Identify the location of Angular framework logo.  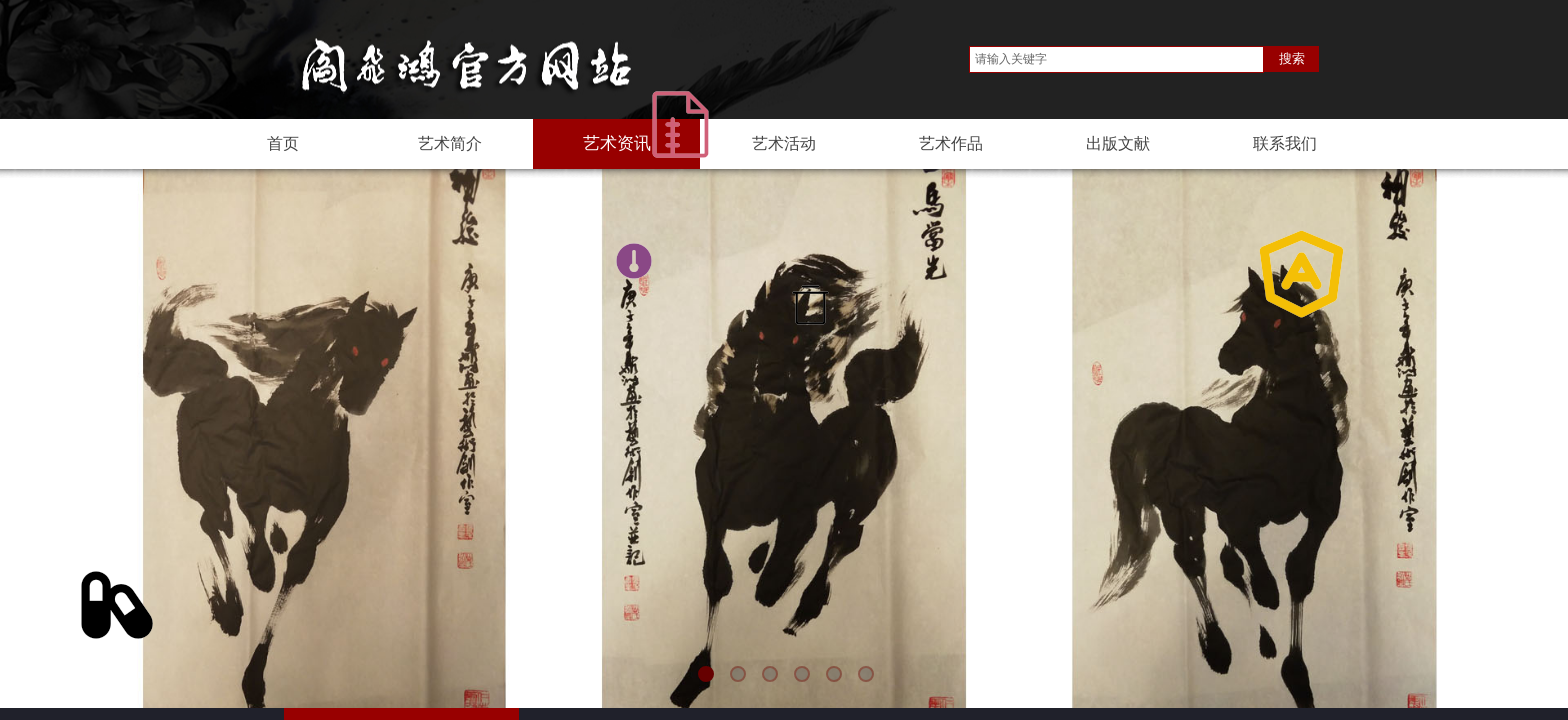
(1301, 272).